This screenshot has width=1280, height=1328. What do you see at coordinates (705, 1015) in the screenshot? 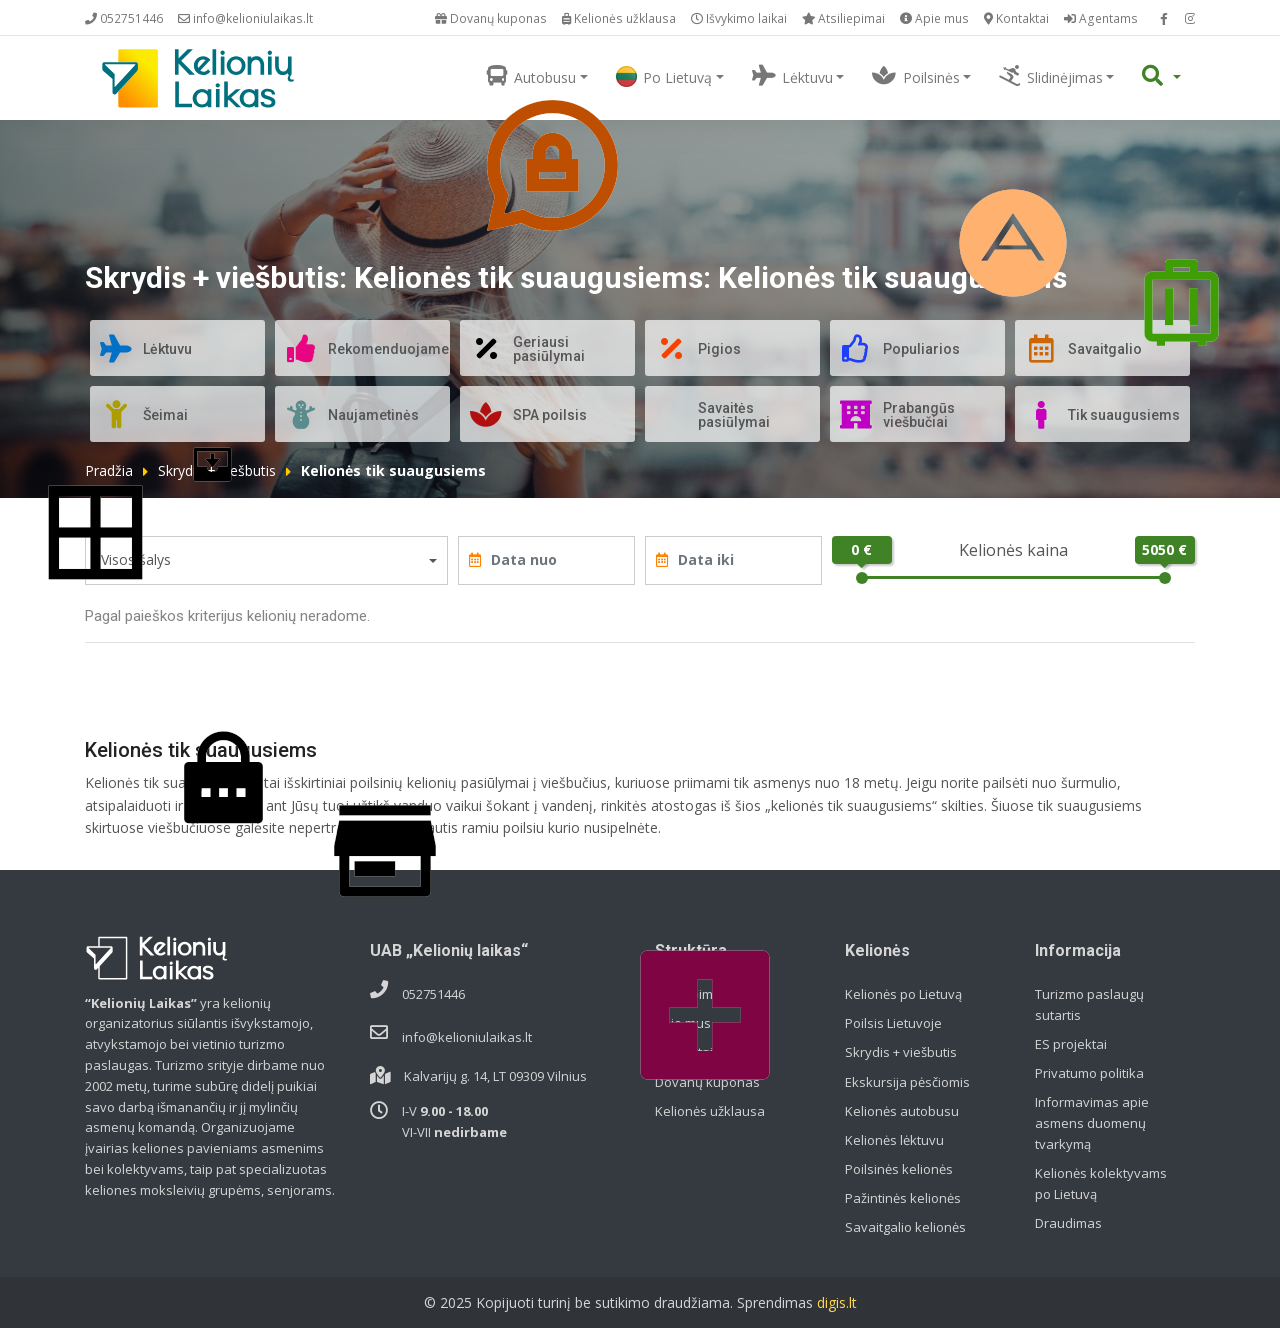
I see `add a new item or content` at bounding box center [705, 1015].